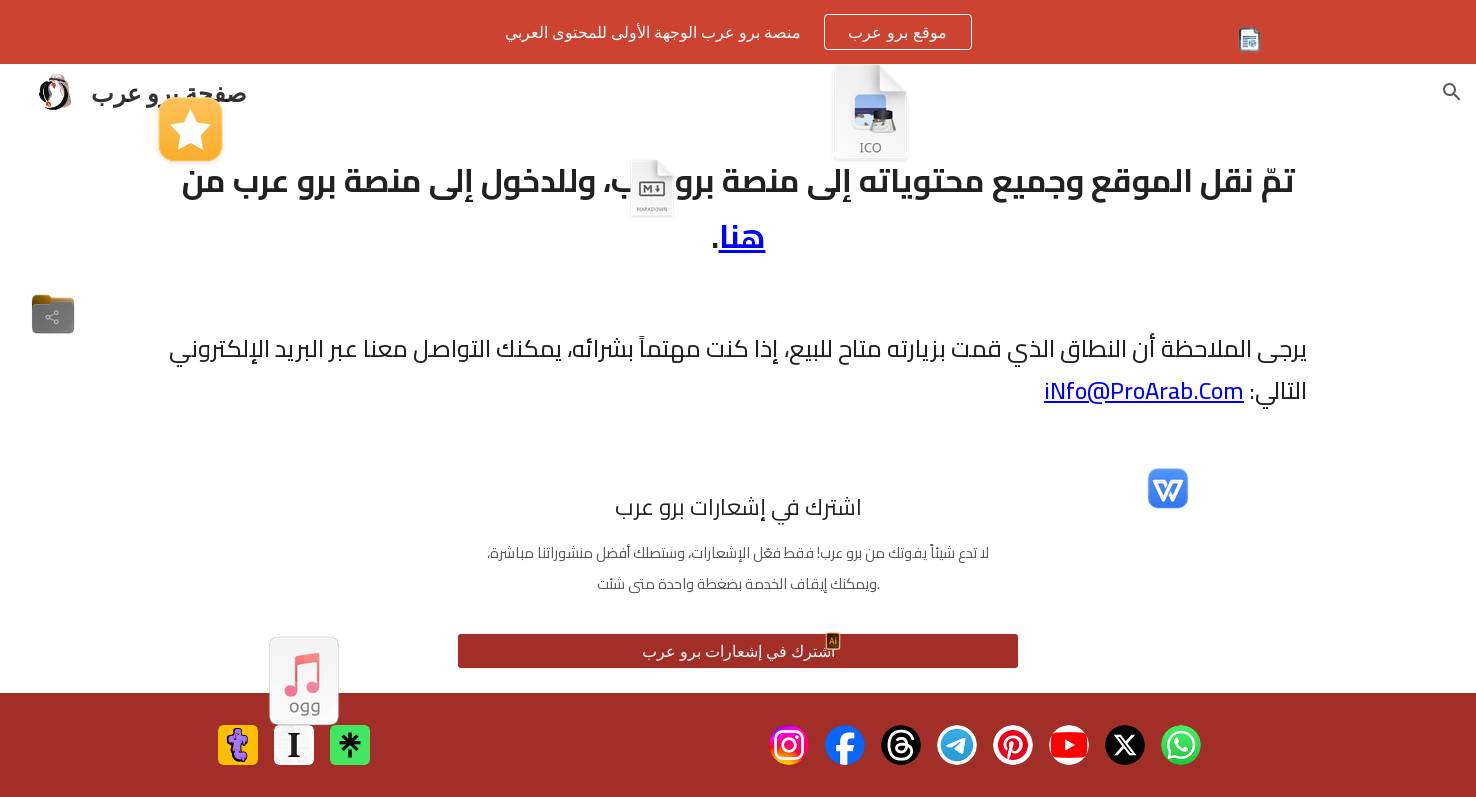 This screenshot has height=797, width=1476. Describe the element at coordinates (652, 189) in the screenshot. I see `a markdown text file` at that location.